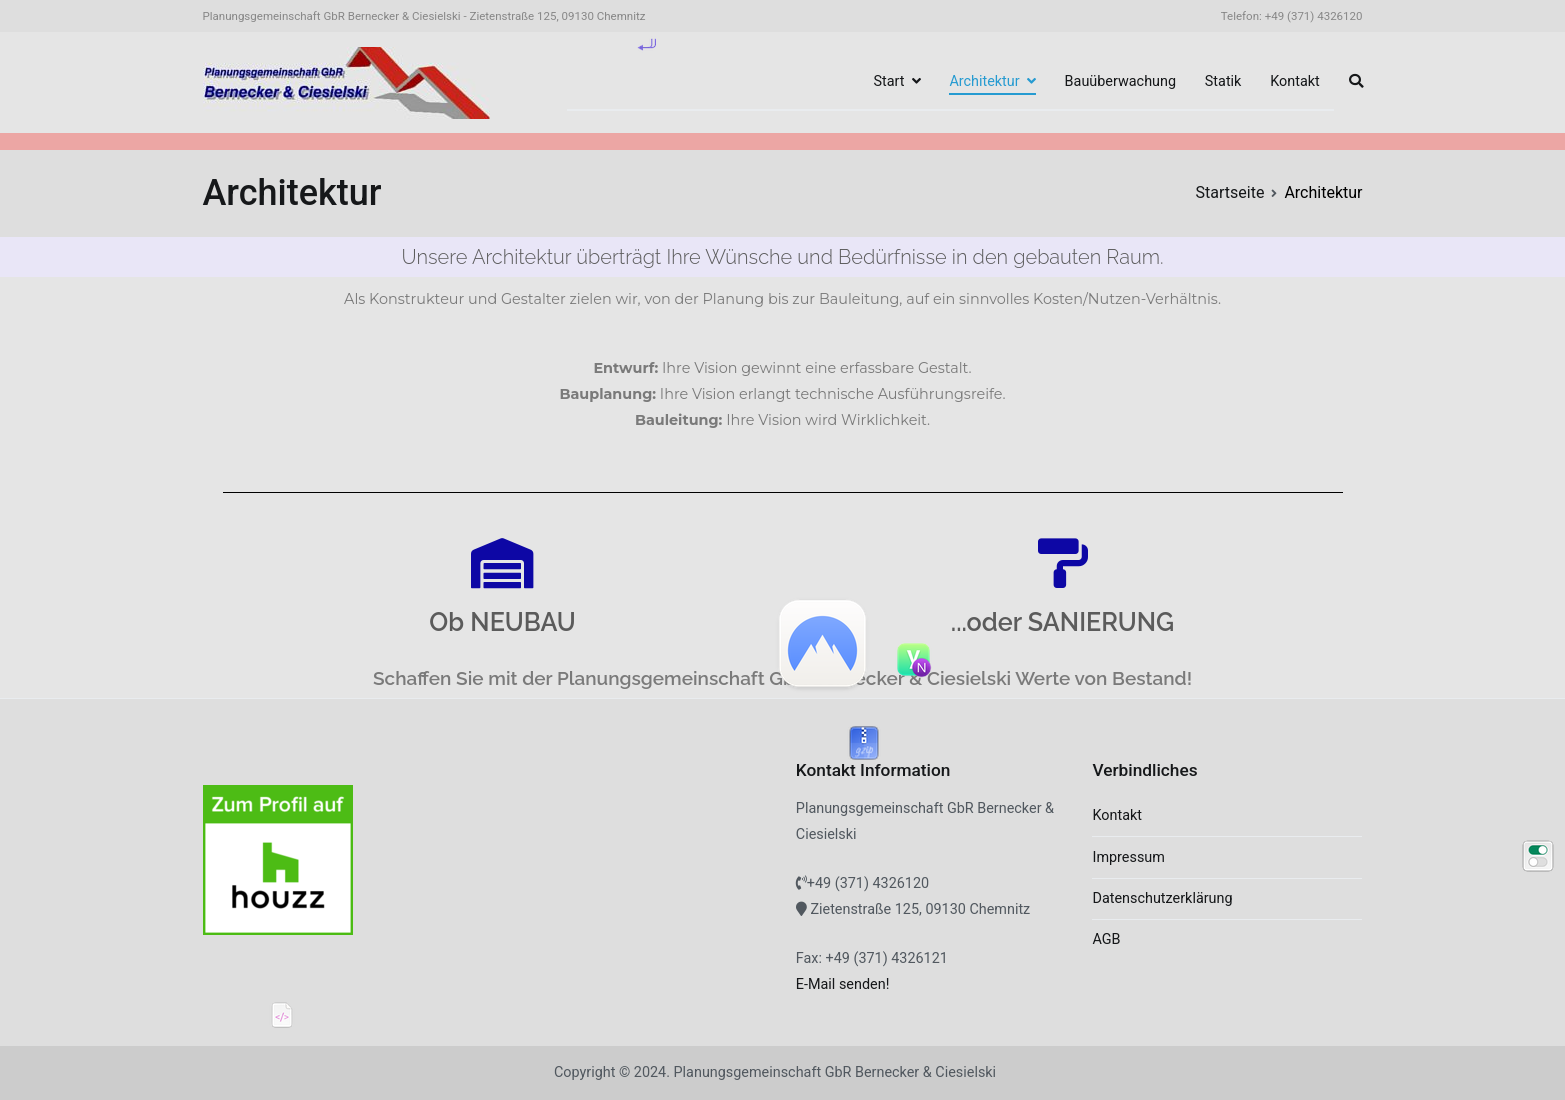  What do you see at coordinates (913, 659) in the screenshot?
I see `open yubikey neo manager app` at bounding box center [913, 659].